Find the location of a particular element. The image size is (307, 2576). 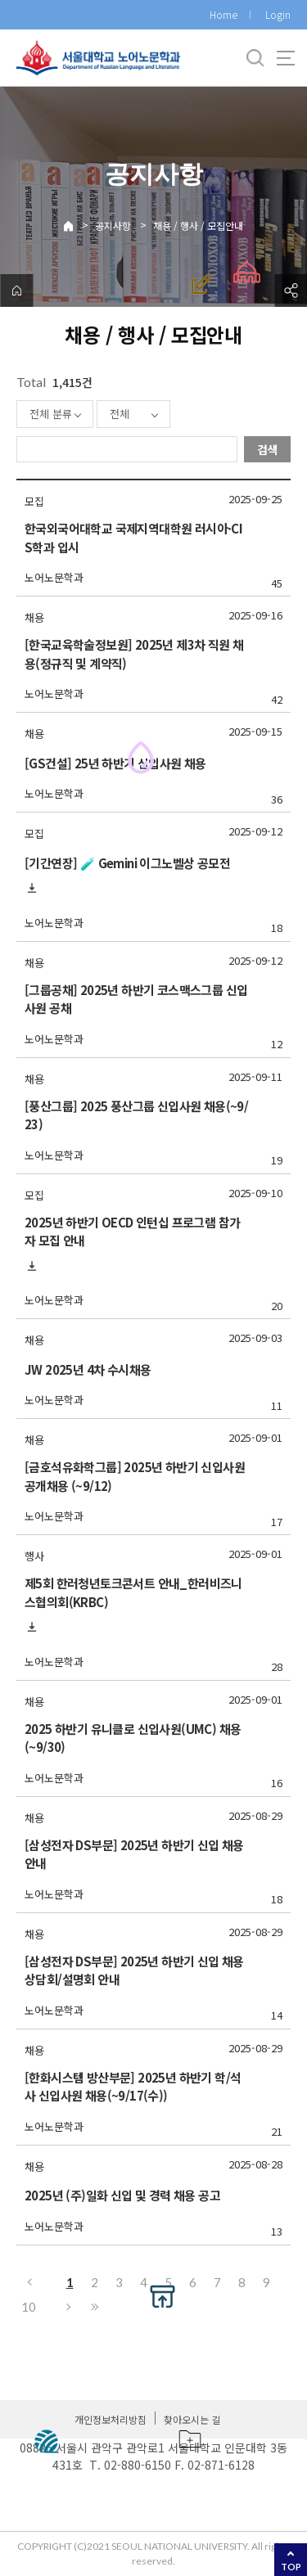

access yarn or knitting-related content is located at coordinates (46, 2441).